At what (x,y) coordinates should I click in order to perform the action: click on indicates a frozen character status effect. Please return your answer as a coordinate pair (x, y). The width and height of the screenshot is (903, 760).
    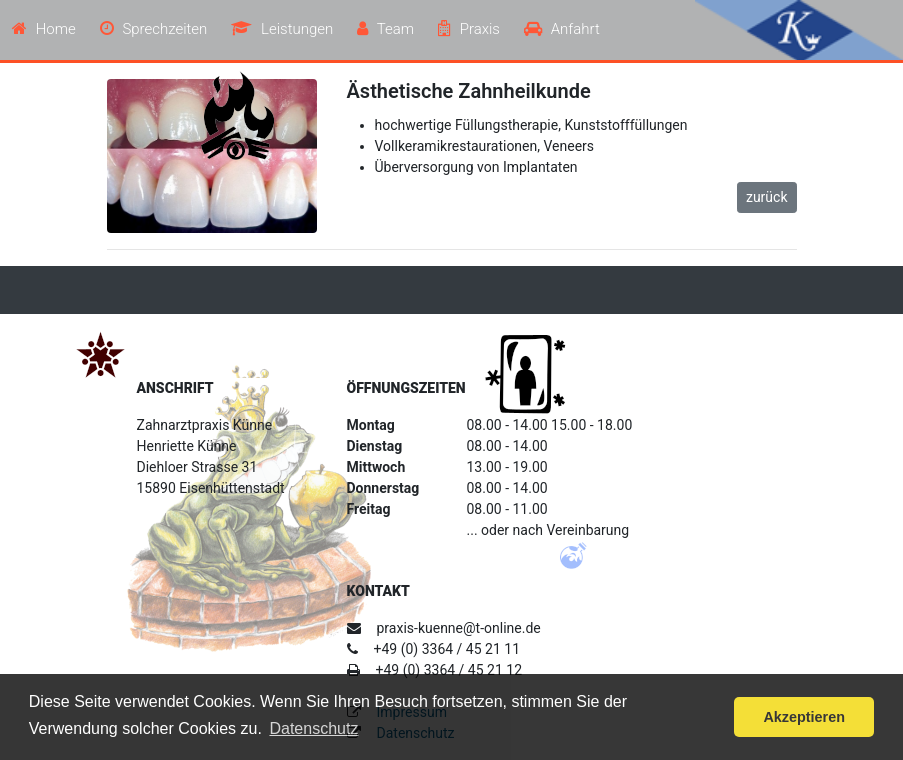
    Looking at the image, I should click on (525, 373).